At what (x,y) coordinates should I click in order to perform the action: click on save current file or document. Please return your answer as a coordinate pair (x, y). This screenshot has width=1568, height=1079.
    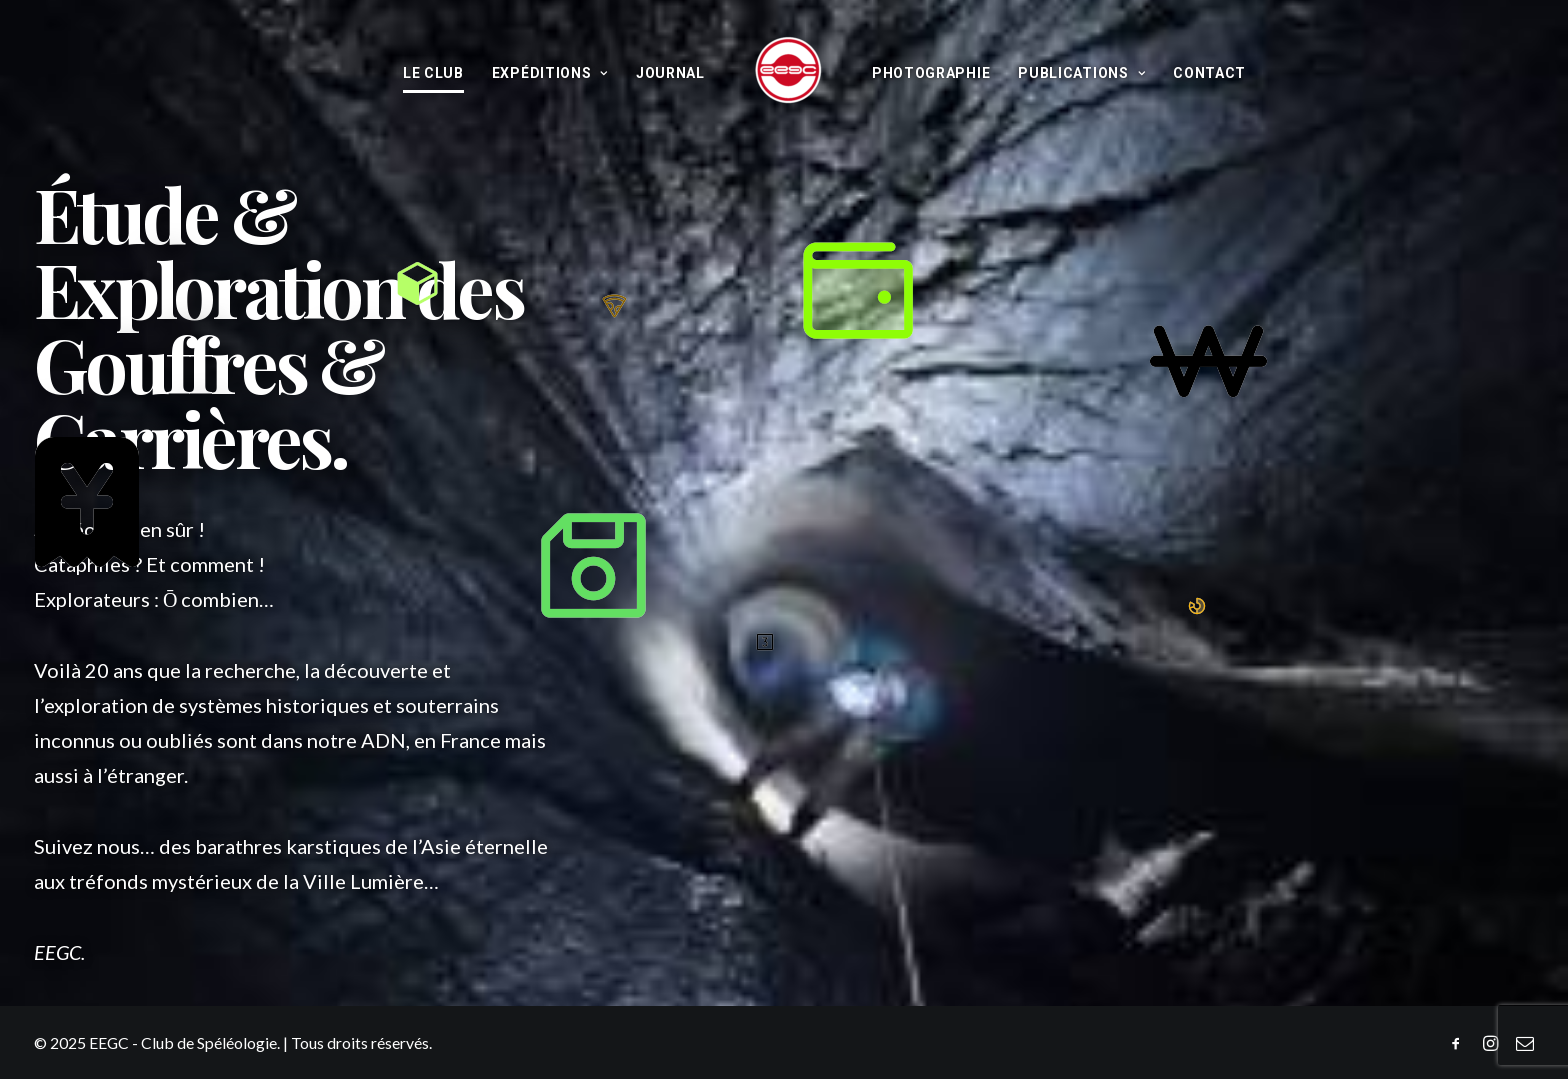
    Looking at the image, I should click on (593, 565).